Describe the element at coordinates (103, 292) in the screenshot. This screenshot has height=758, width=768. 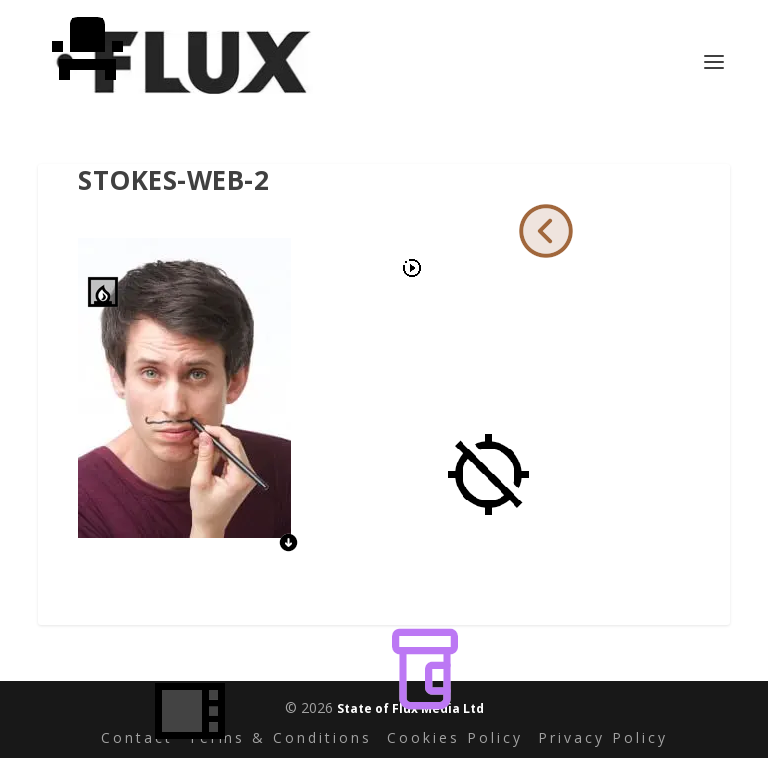
I see `access home or living room controls` at that location.